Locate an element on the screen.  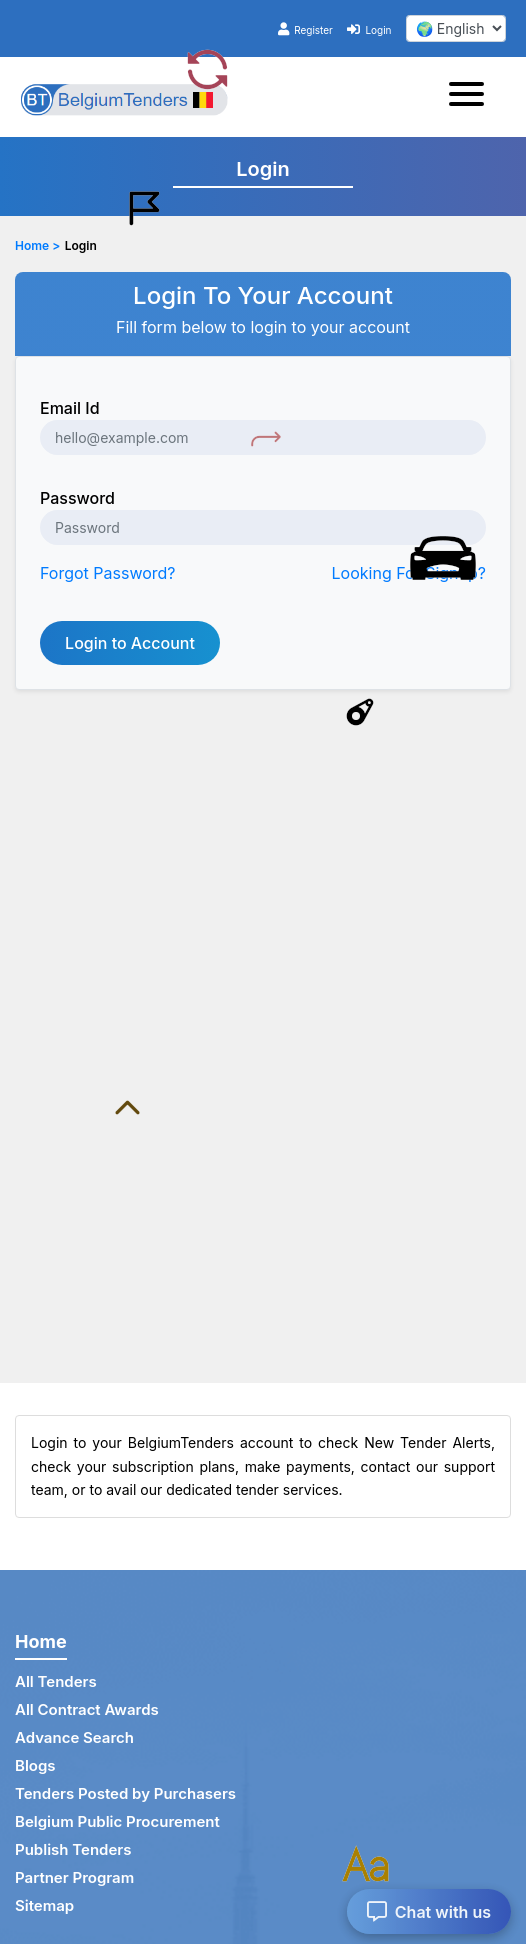
access sports car or vehicle settings is located at coordinates (443, 558).